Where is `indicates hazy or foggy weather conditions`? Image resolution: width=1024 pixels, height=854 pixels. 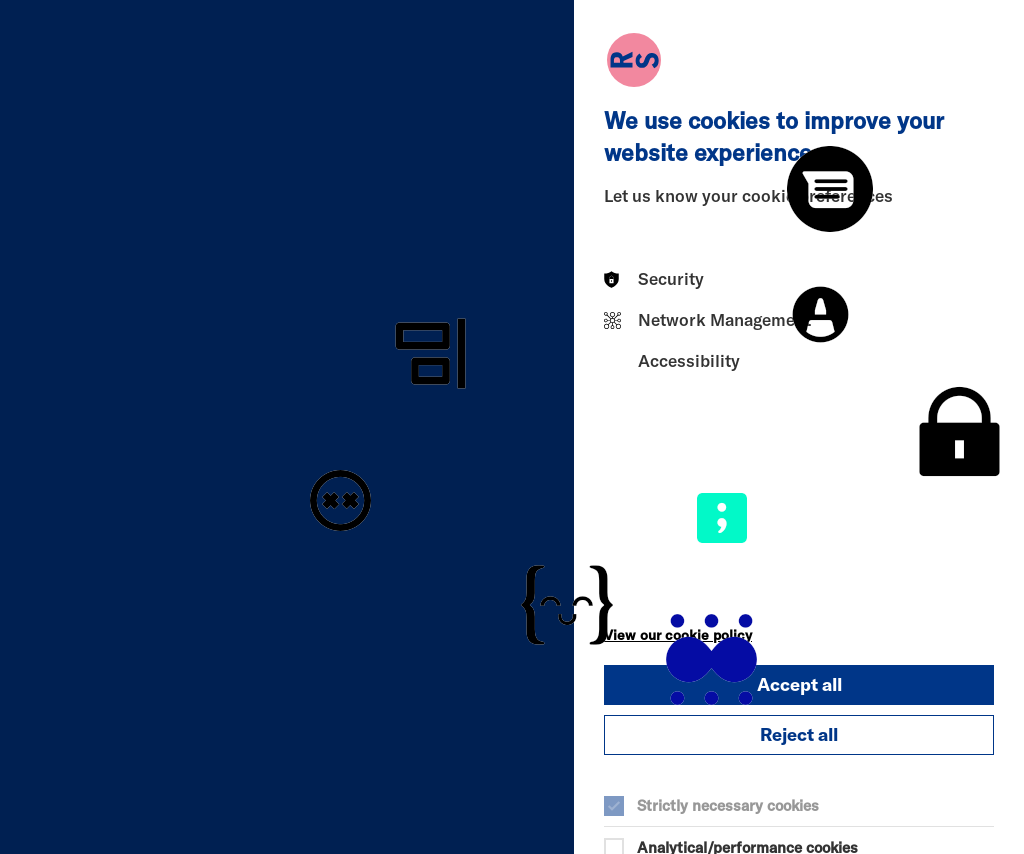
indicates hazy or foggy weather conditions is located at coordinates (711, 659).